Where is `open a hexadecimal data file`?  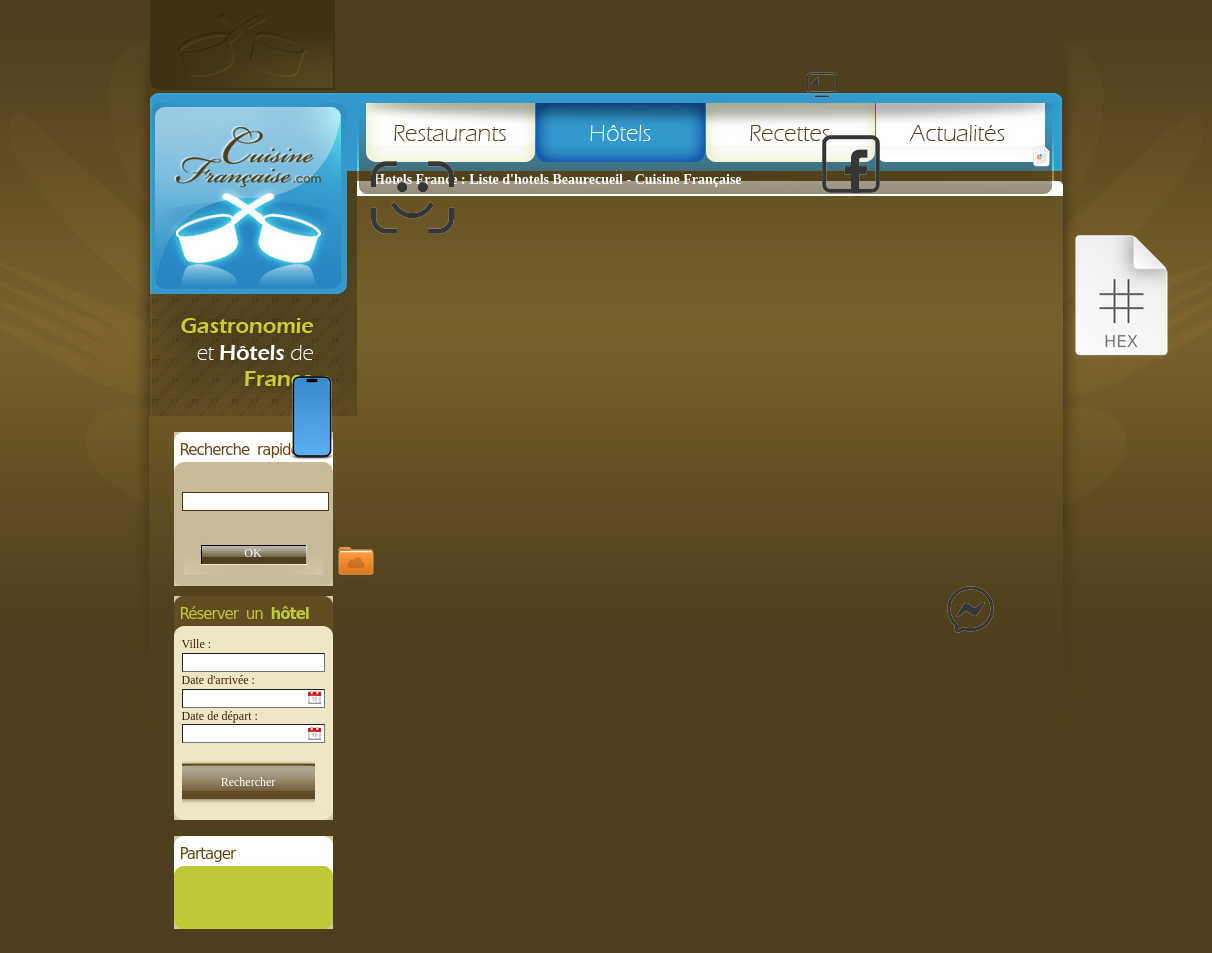 open a hexadecimal data file is located at coordinates (1121, 297).